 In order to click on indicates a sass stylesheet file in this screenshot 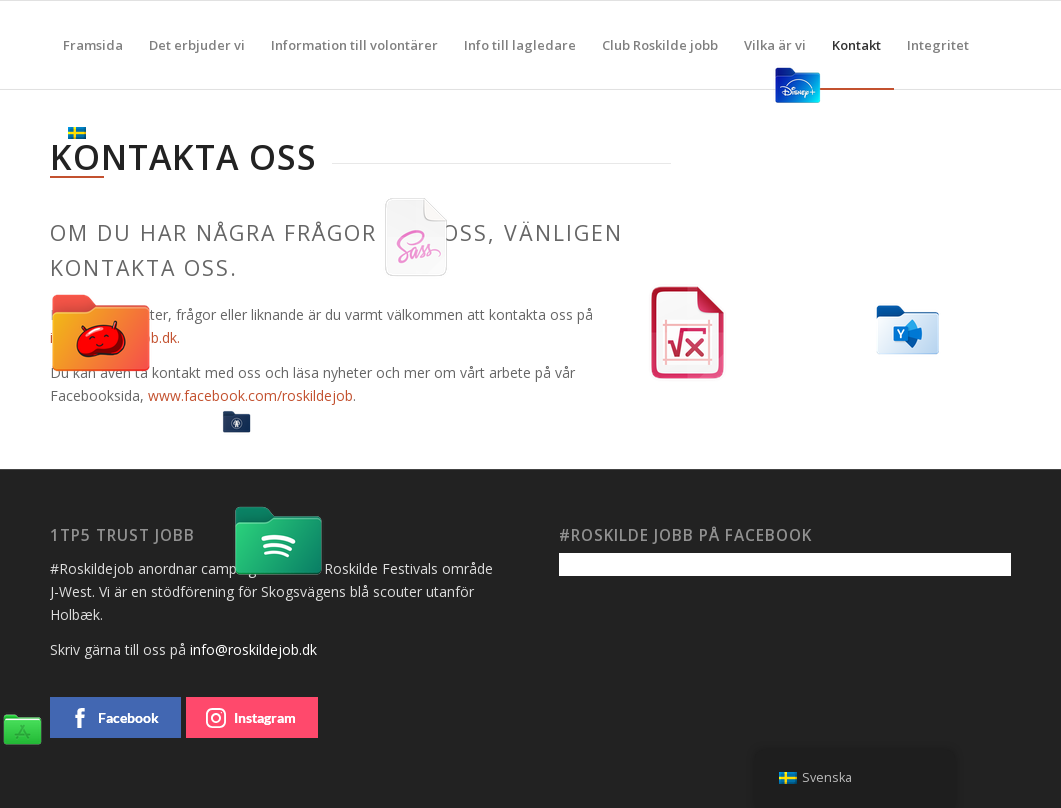, I will do `click(416, 237)`.